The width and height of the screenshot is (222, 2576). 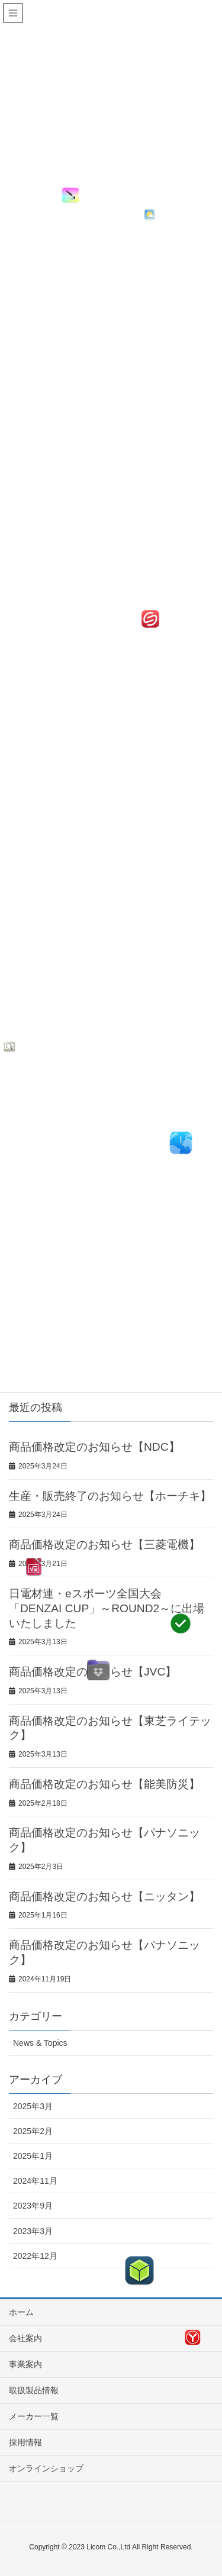 What do you see at coordinates (9, 1047) in the screenshot?
I see `open eye of gnome image viewer` at bounding box center [9, 1047].